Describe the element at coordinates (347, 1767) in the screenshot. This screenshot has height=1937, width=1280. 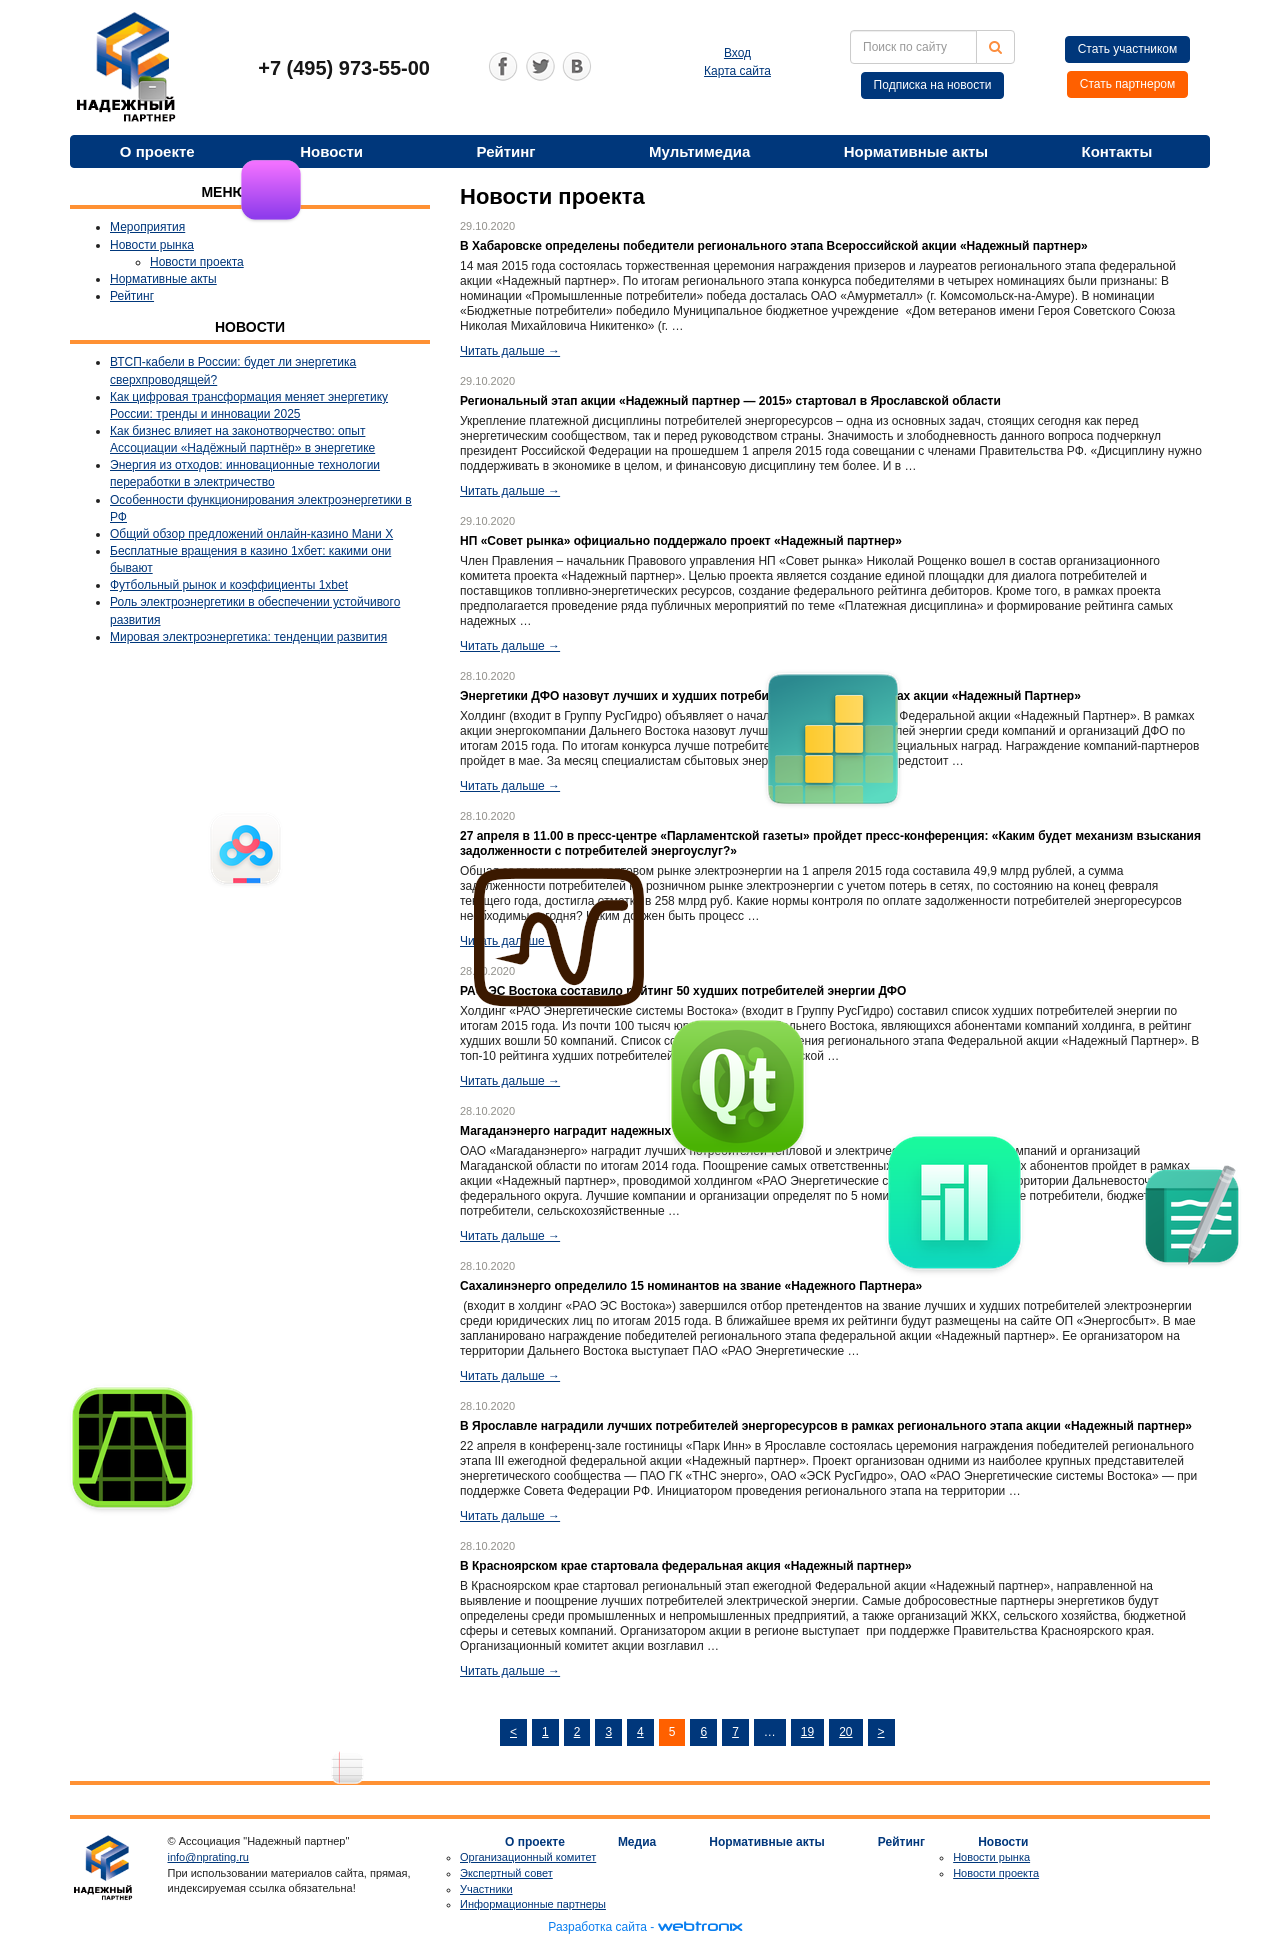
I see `open the text editor app` at that location.